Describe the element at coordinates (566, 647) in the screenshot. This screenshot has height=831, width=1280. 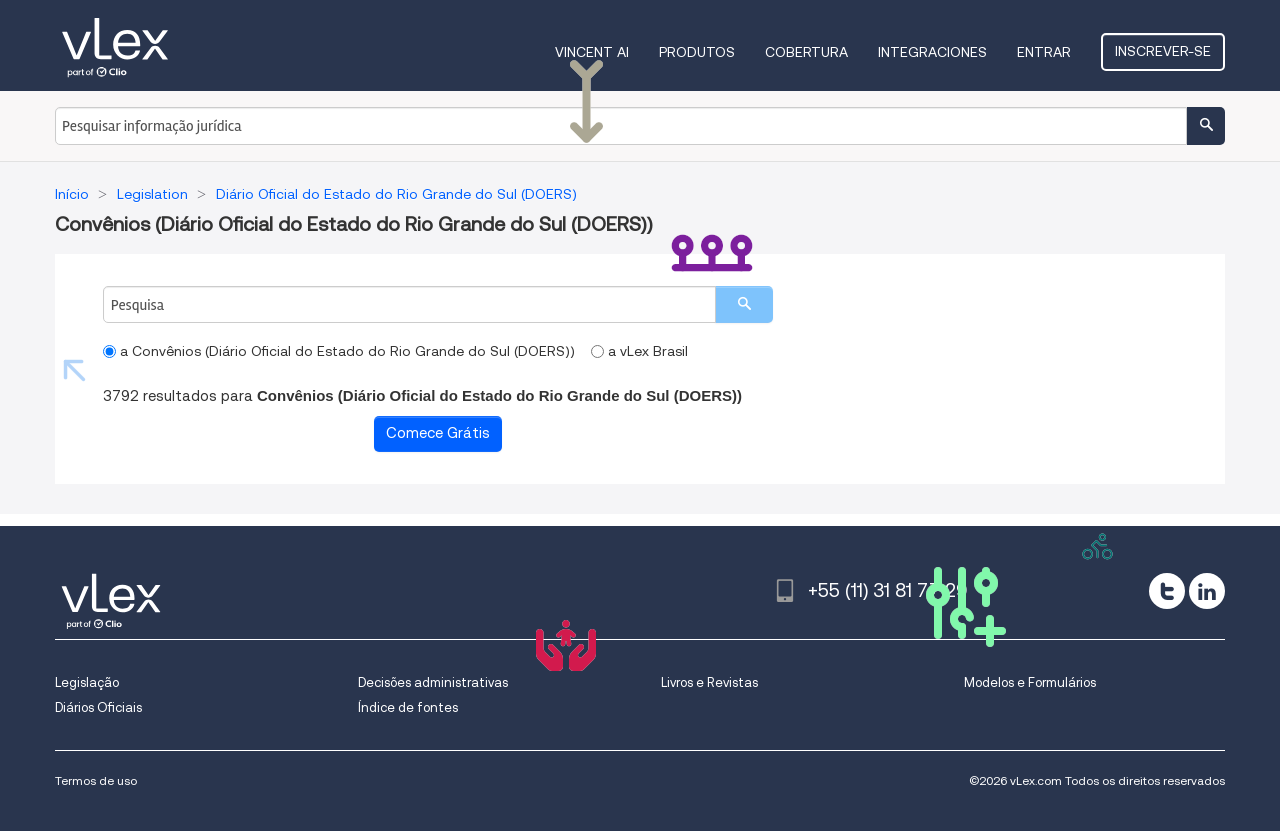
I see `access childcare or family services` at that location.